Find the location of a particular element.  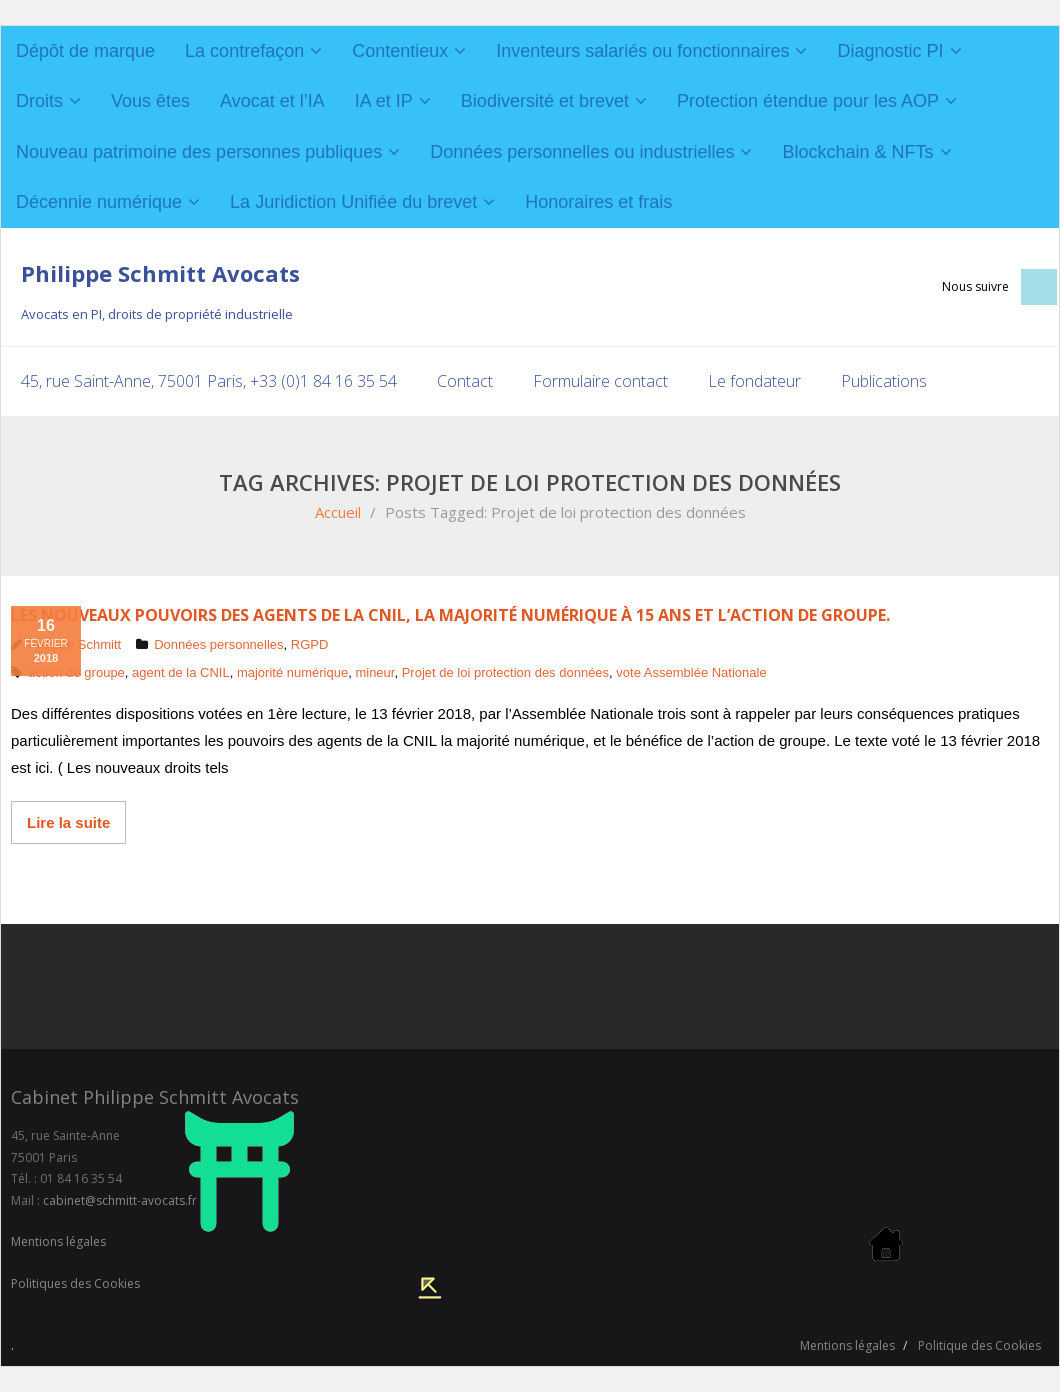

navigate to the top-left or beginning of content is located at coordinates (429, 1288).